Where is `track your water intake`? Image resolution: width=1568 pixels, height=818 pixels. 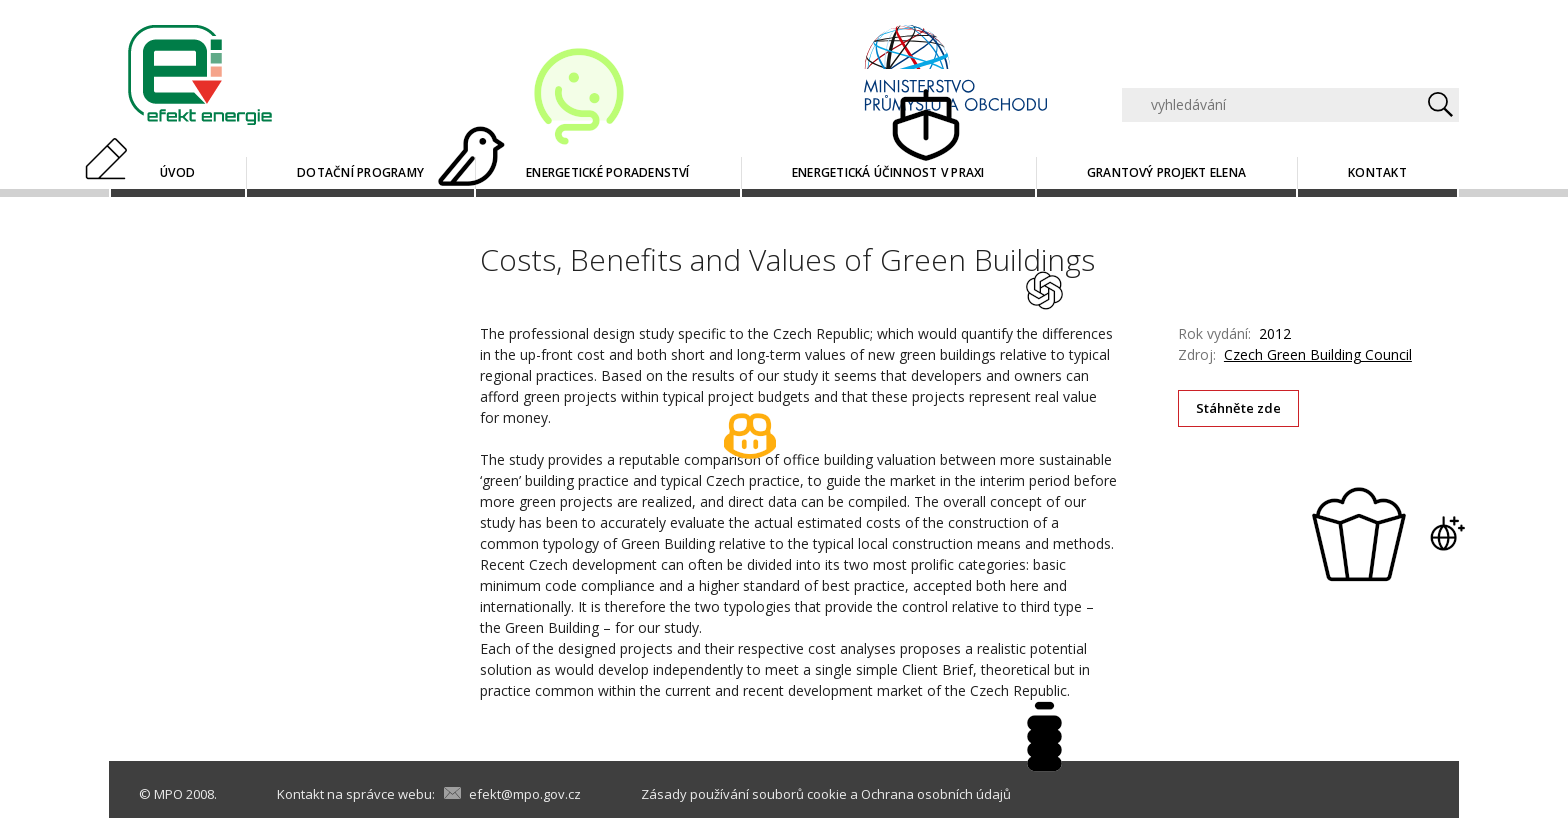 track your water intake is located at coordinates (1044, 736).